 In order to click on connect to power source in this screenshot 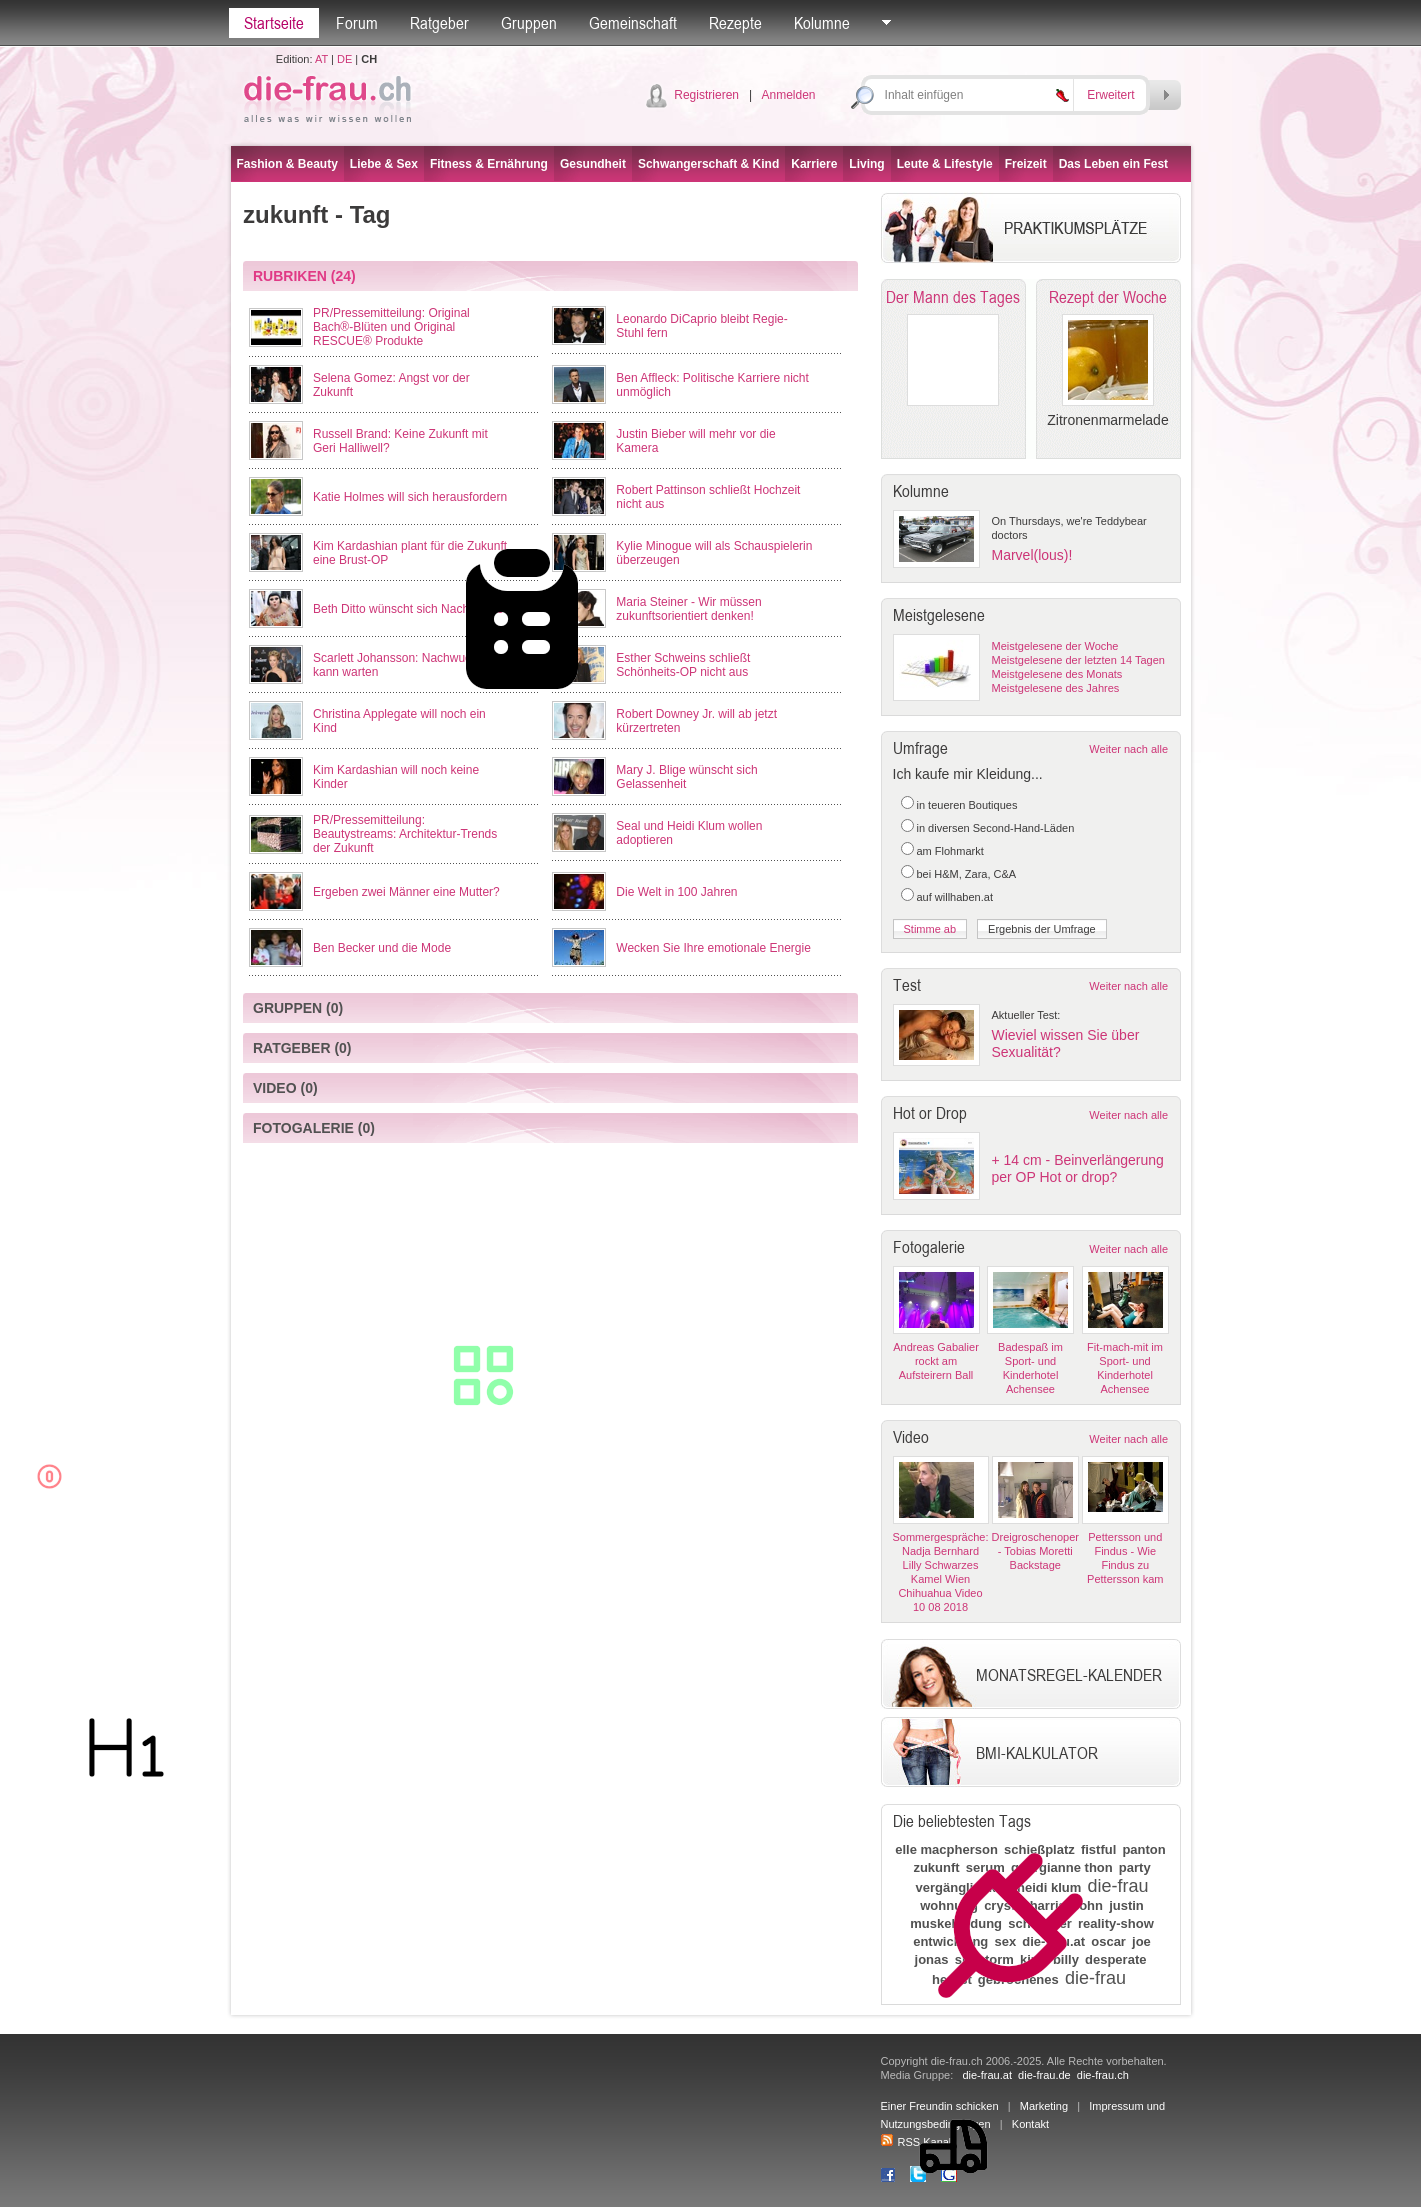, I will do `click(1010, 1925)`.